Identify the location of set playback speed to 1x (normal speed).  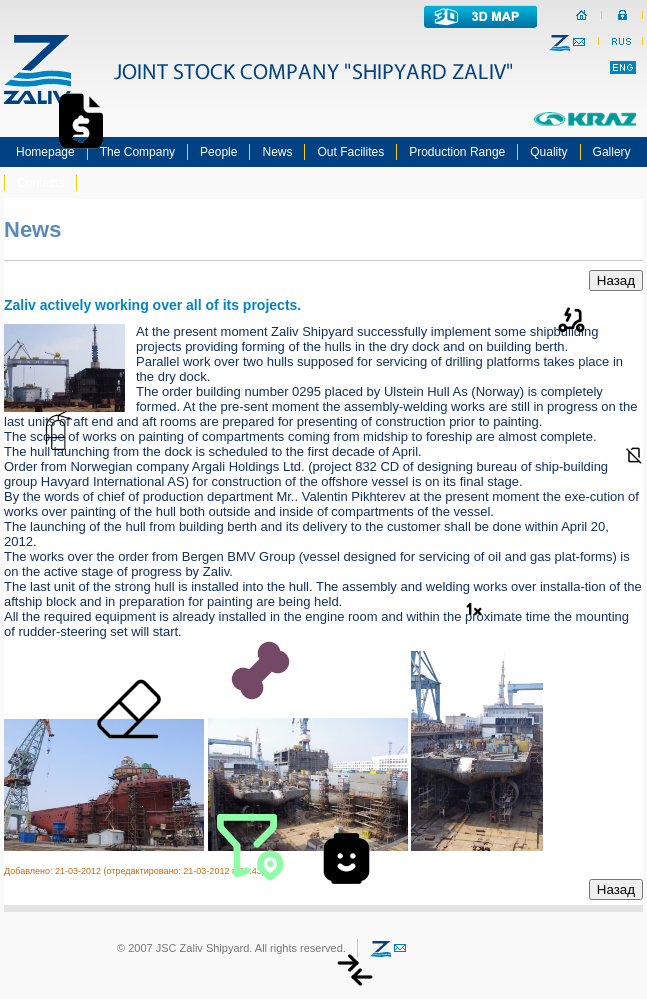
(474, 609).